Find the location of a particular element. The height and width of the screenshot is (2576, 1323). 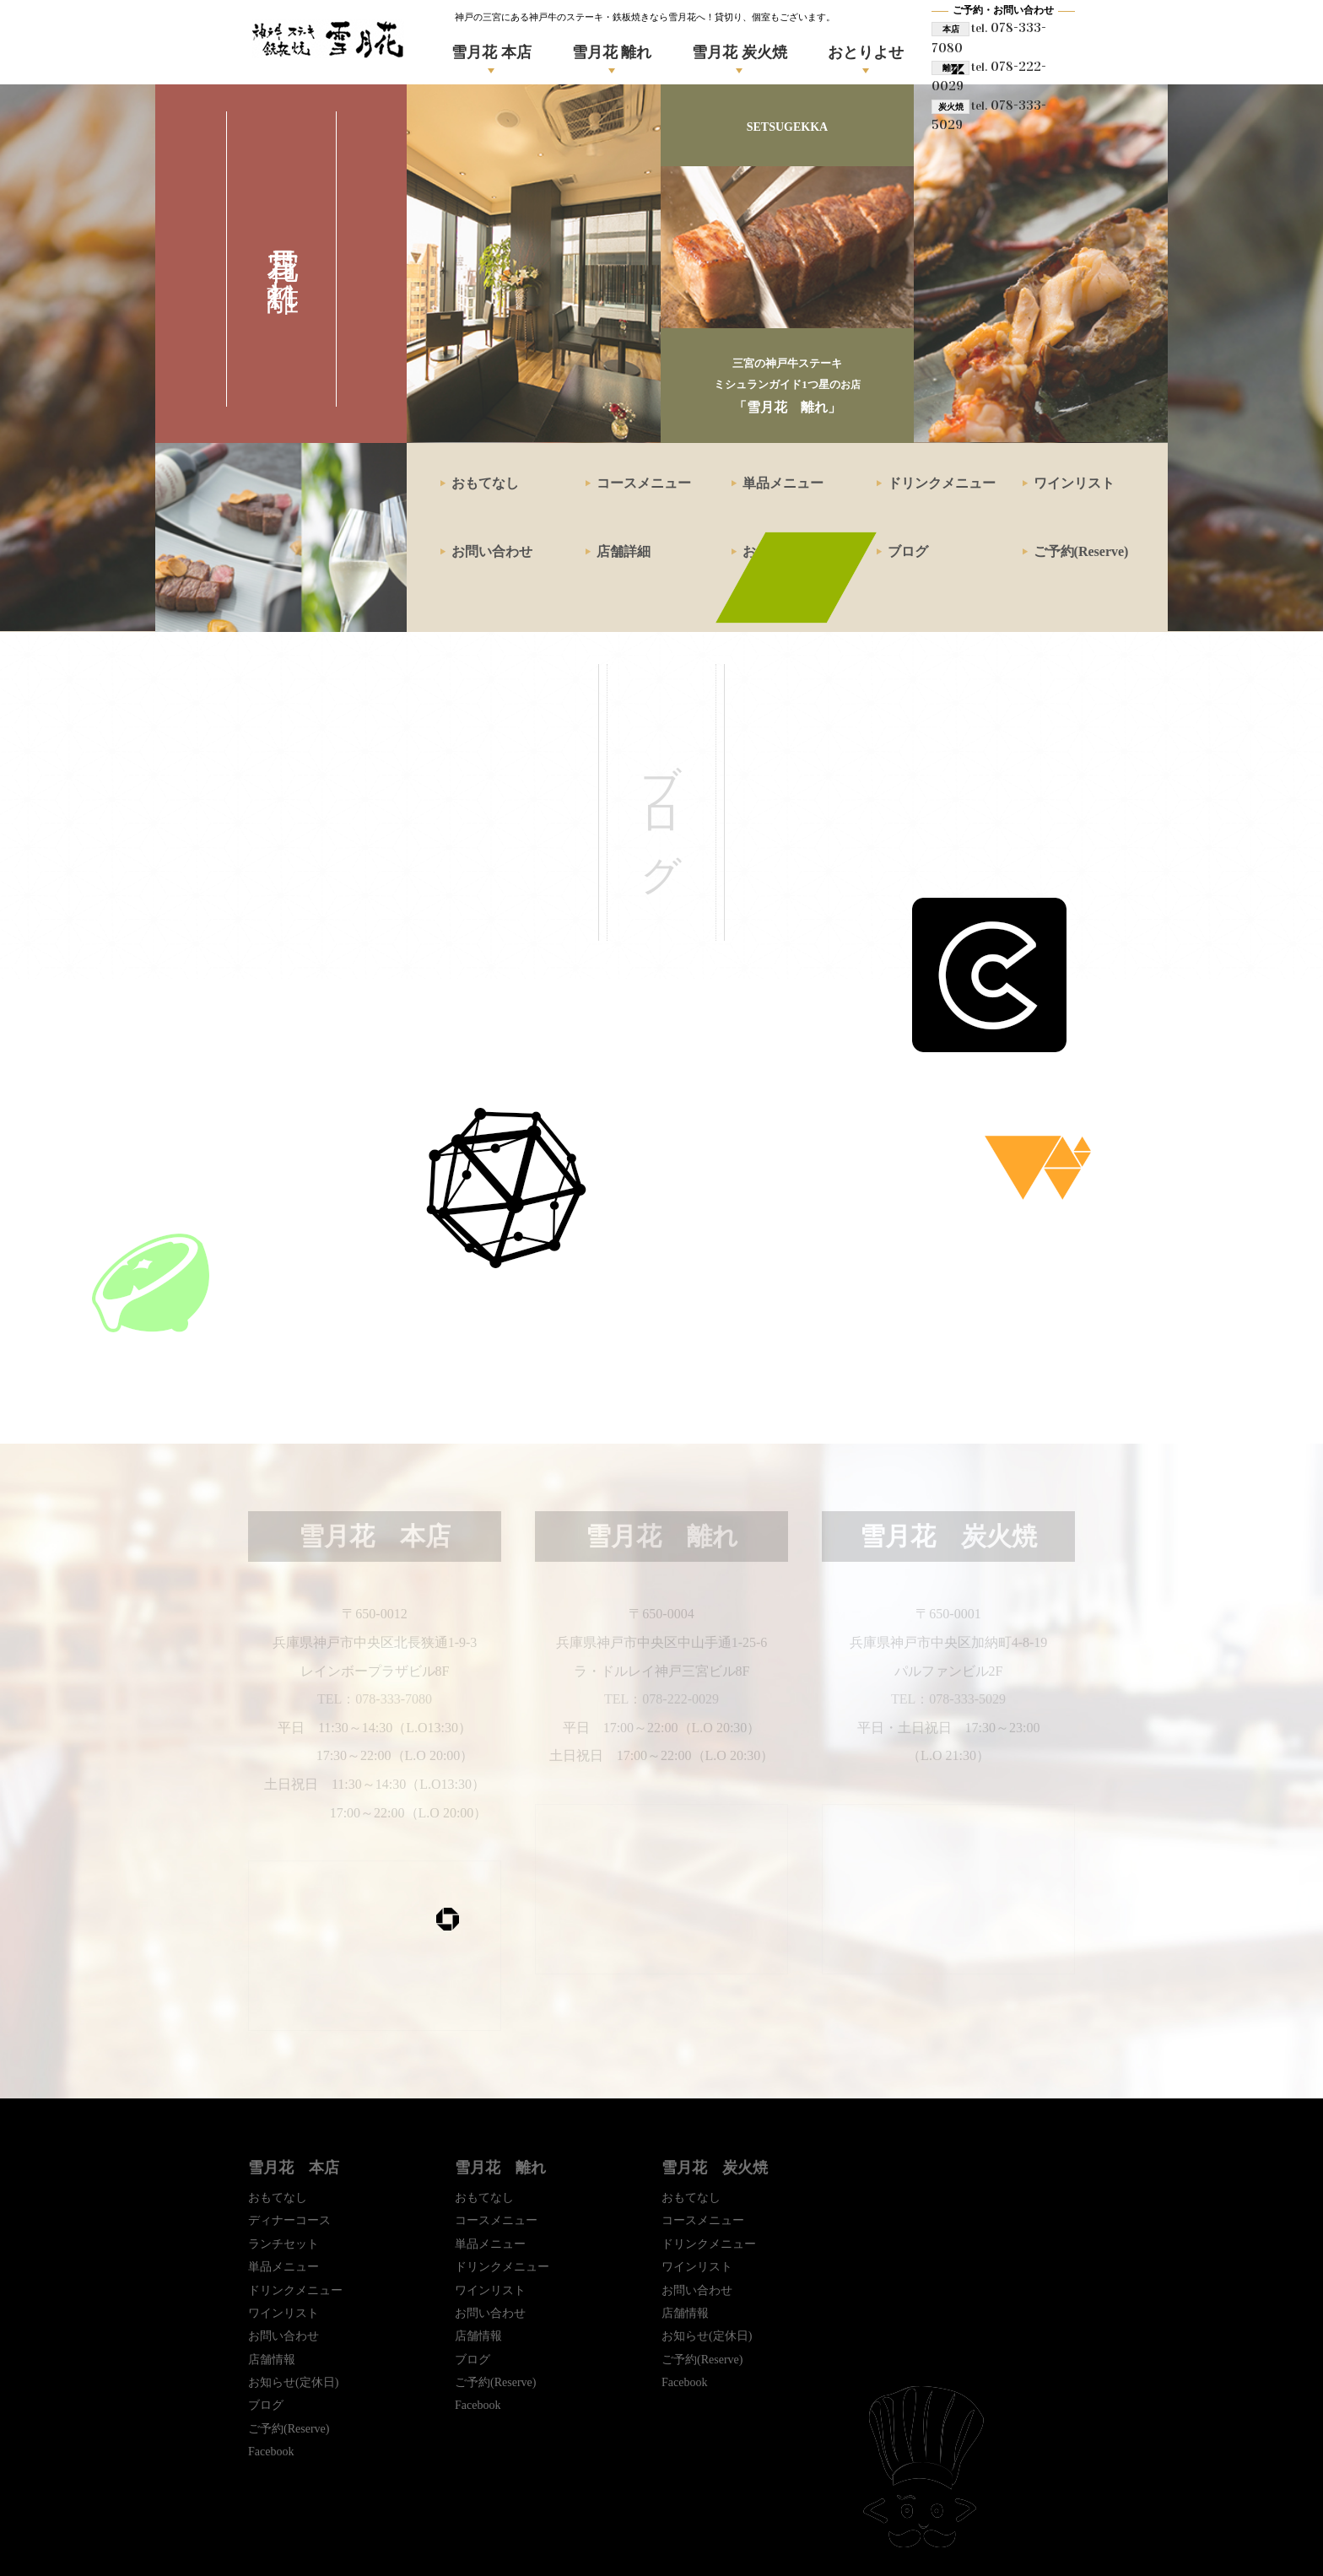

cheerio library logo is located at coordinates (989, 975).